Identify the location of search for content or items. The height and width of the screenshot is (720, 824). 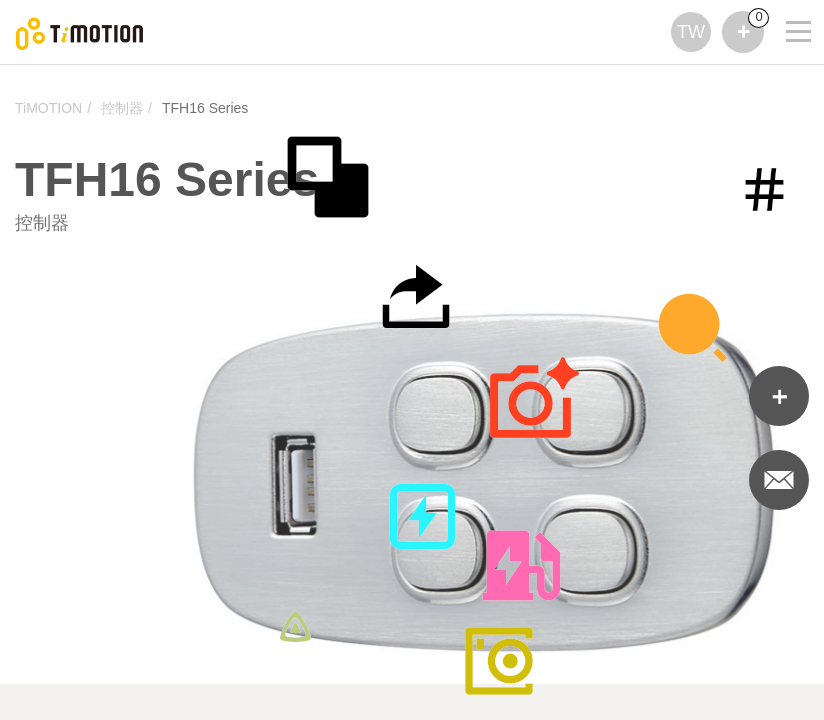
(692, 327).